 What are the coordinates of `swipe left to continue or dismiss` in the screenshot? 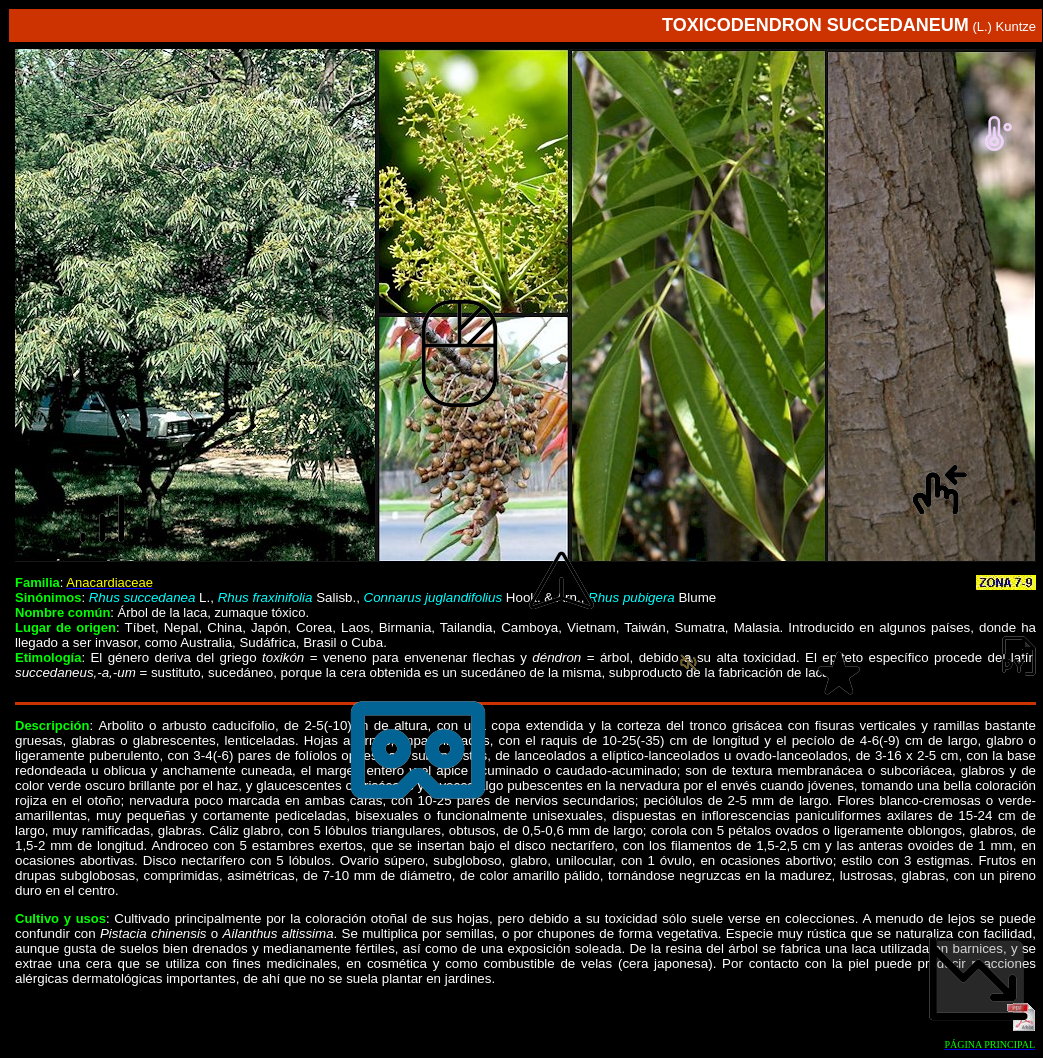 It's located at (937, 491).